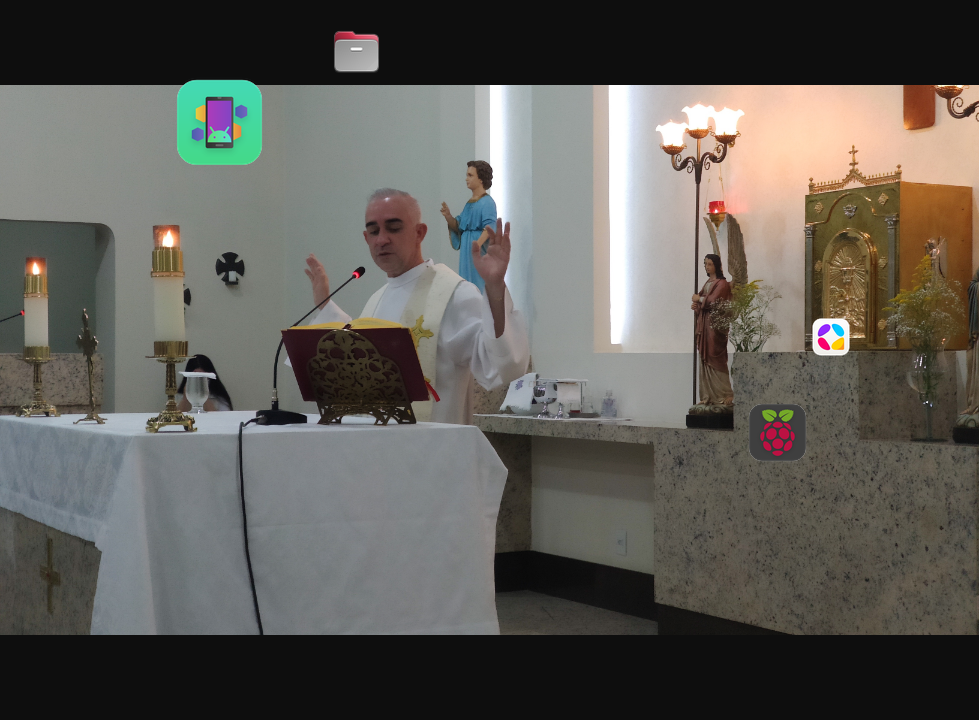  What do you see at coordinates (356, 51) in the screenshot?
I see `open the file manager application` at bounding box center [356, 51].